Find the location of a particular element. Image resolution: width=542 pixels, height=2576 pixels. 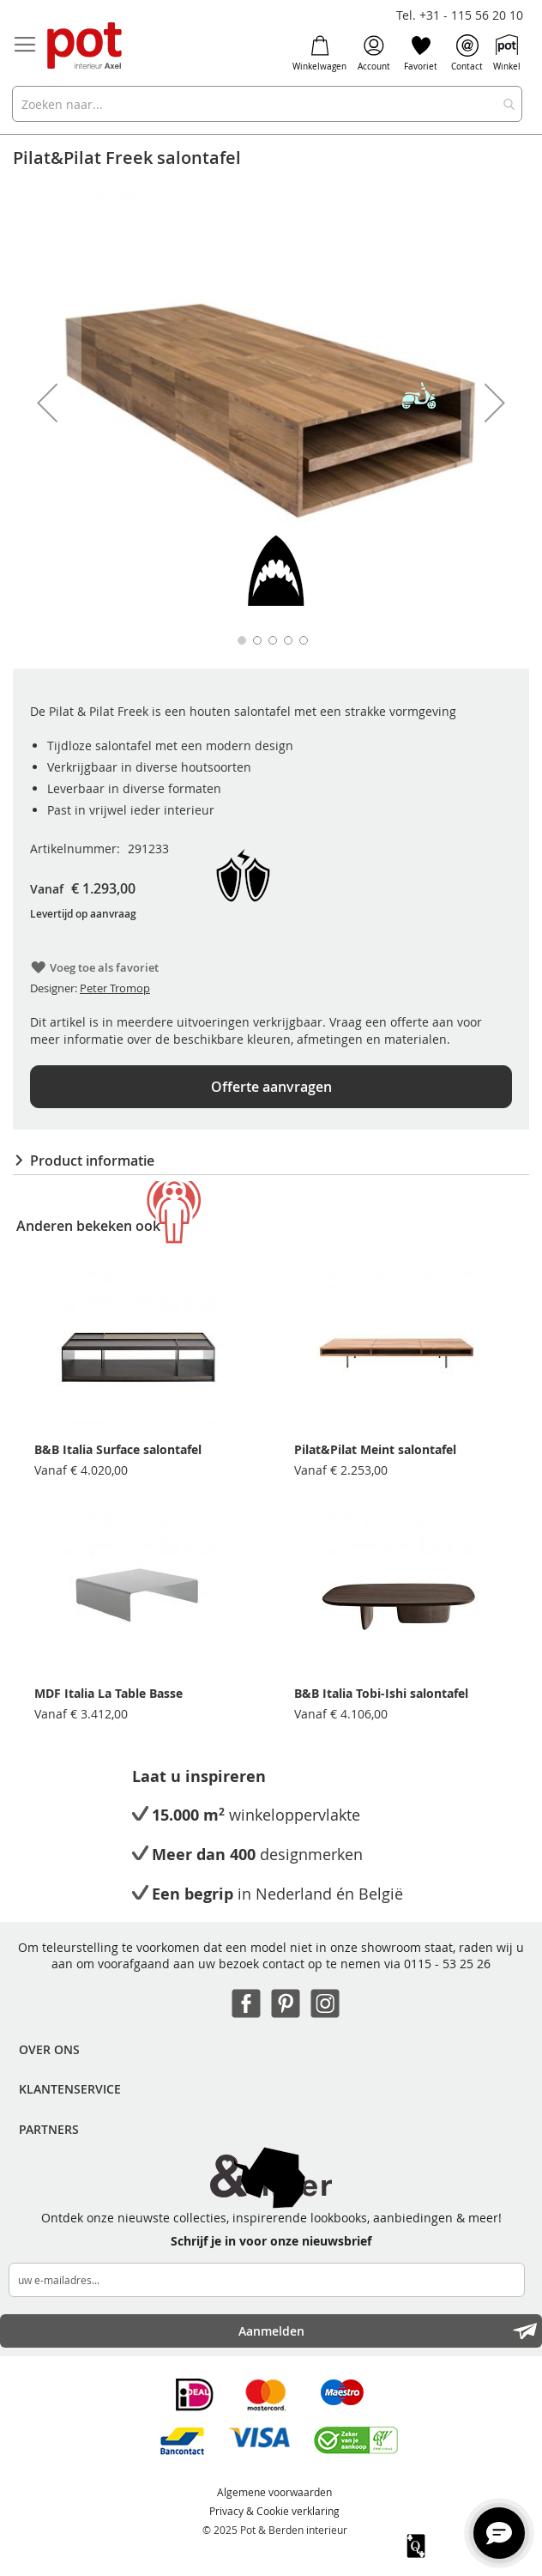

indicates enhanced awareness or heightened perception state is located at coordinates (174, 1212).